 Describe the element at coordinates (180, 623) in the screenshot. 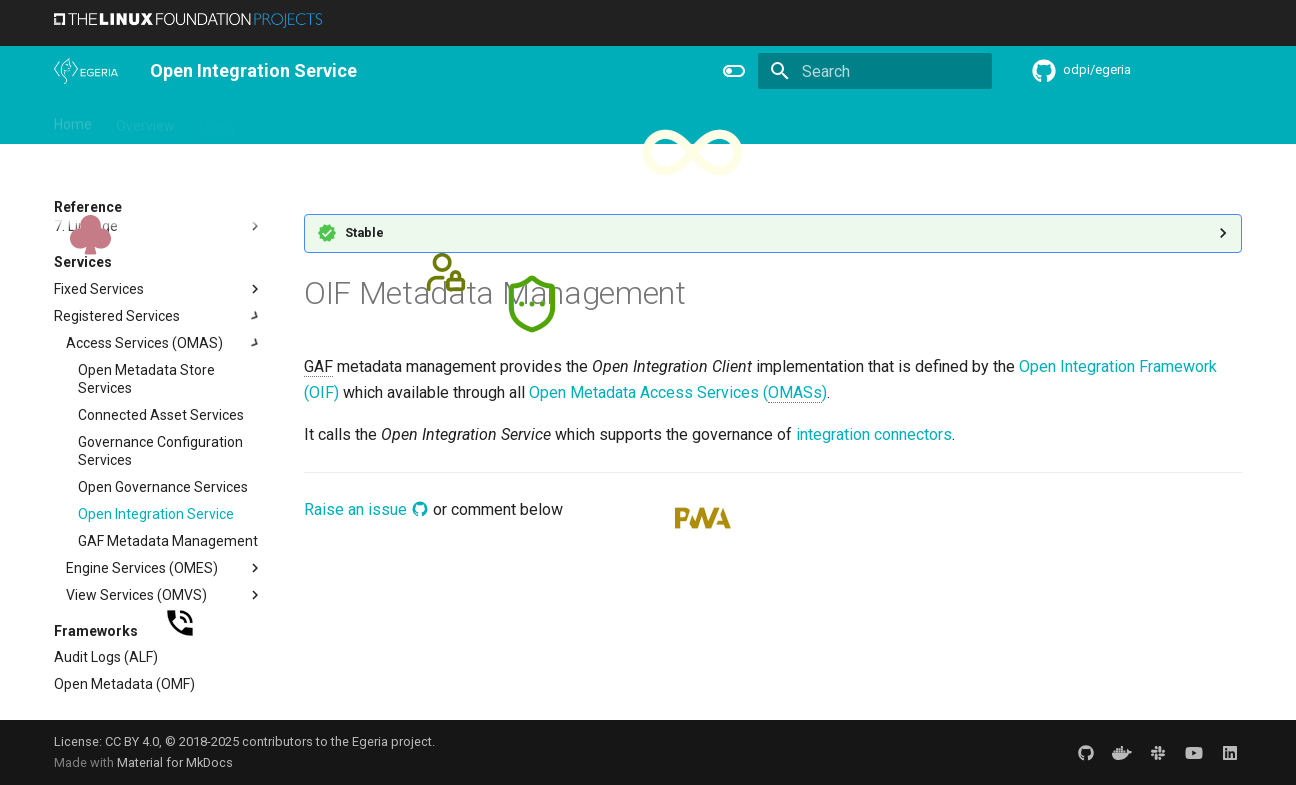

I see `indicates an active phone call in progress` at that location.